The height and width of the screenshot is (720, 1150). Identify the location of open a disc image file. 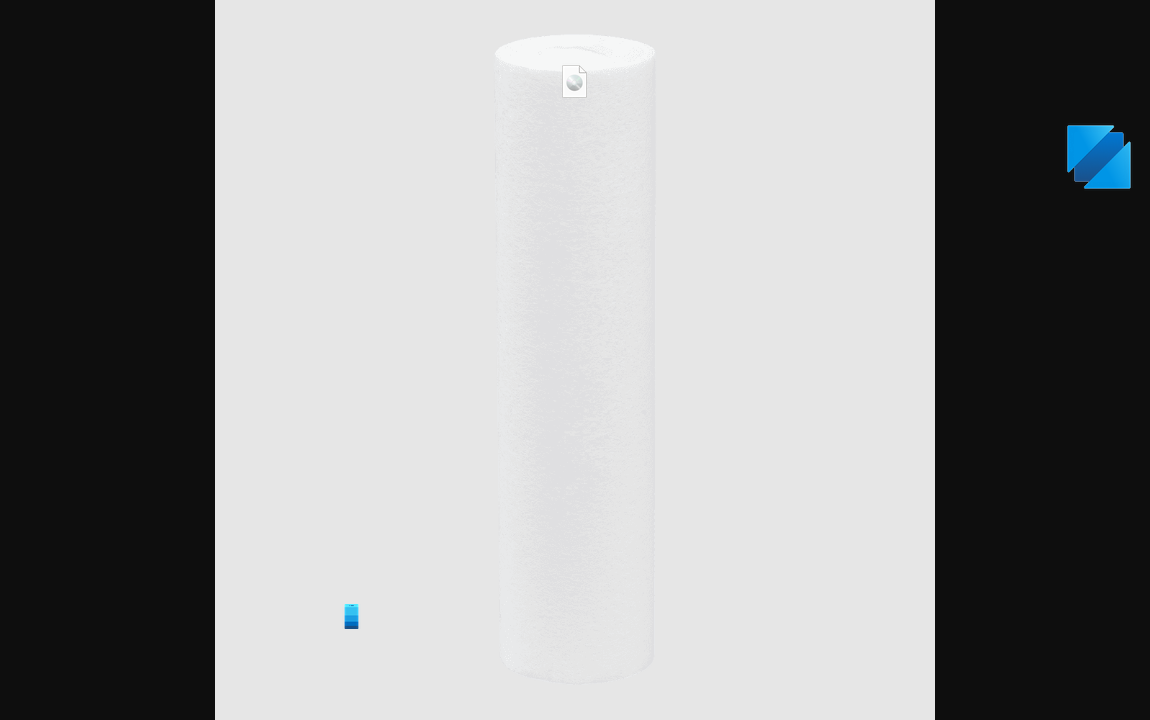
(574, 81).